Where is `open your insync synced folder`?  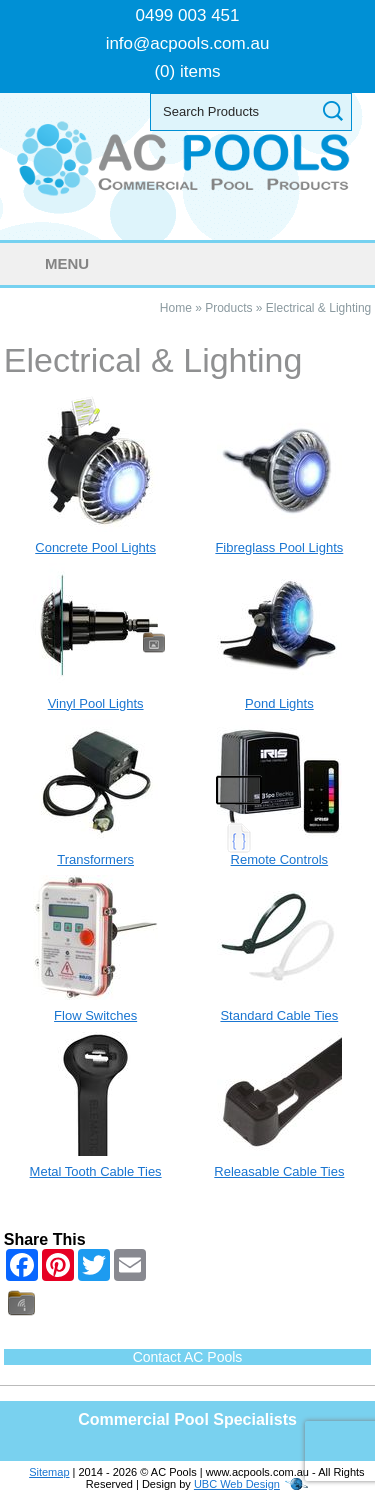 open your insync synced folder is located at coordinates (21, 1302).